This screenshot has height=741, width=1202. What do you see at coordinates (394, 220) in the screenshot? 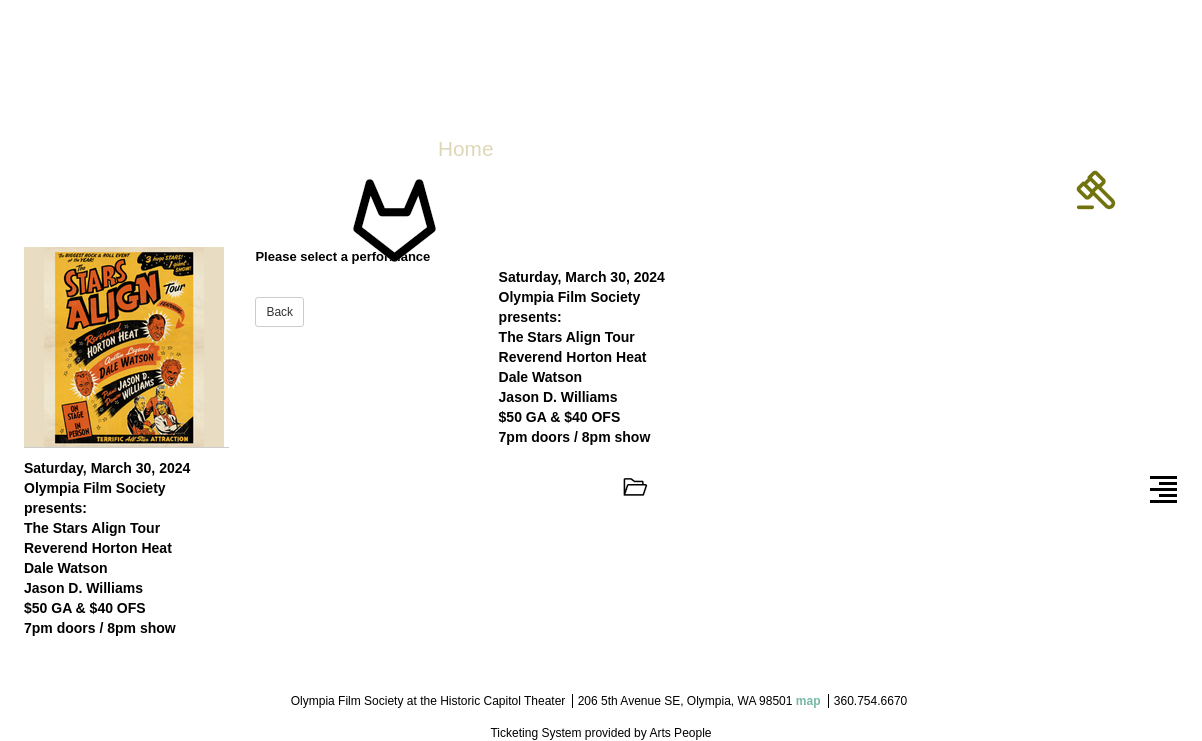
I see `link to GitLab repository` at bounding box center [394, 220].